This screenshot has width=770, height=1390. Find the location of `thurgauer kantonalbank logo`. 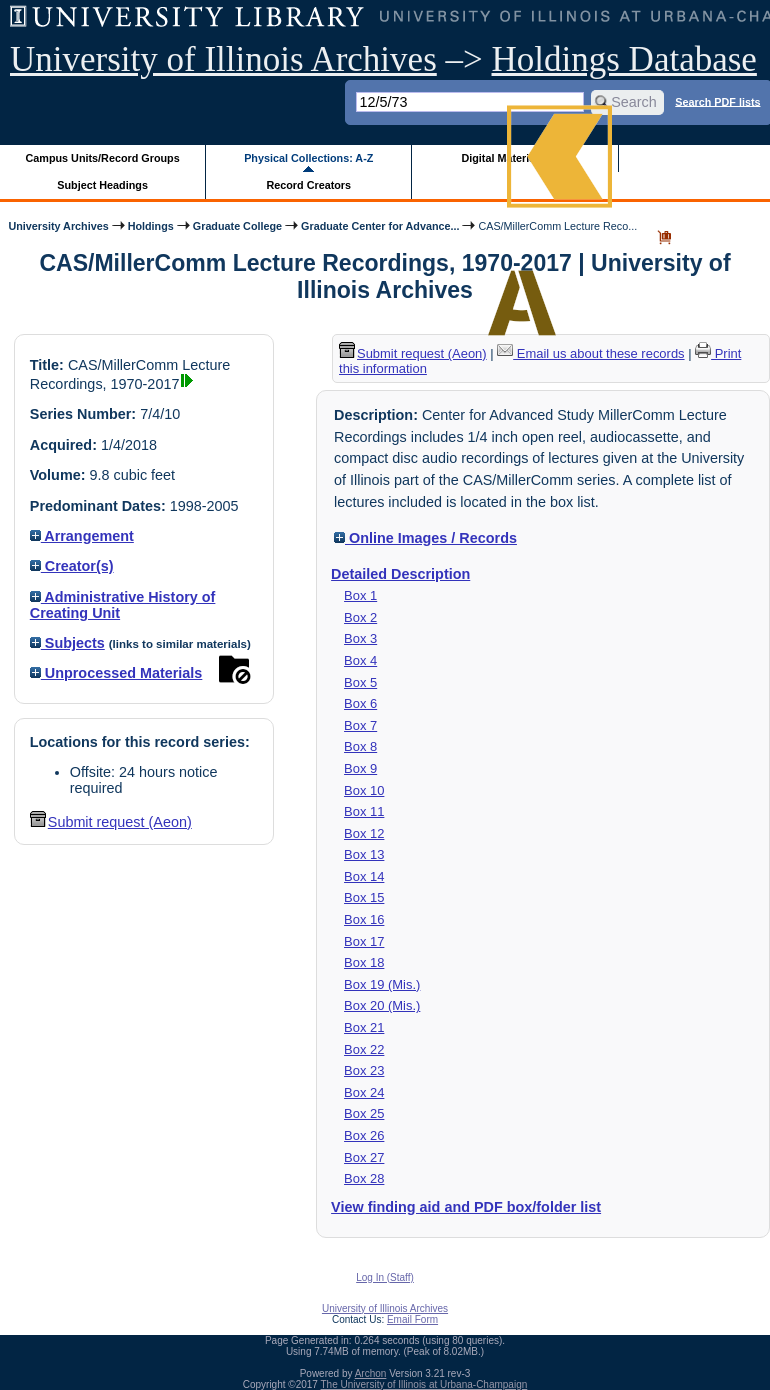

thurgauer kantonalbank logo is located at coordinates (559, 156).